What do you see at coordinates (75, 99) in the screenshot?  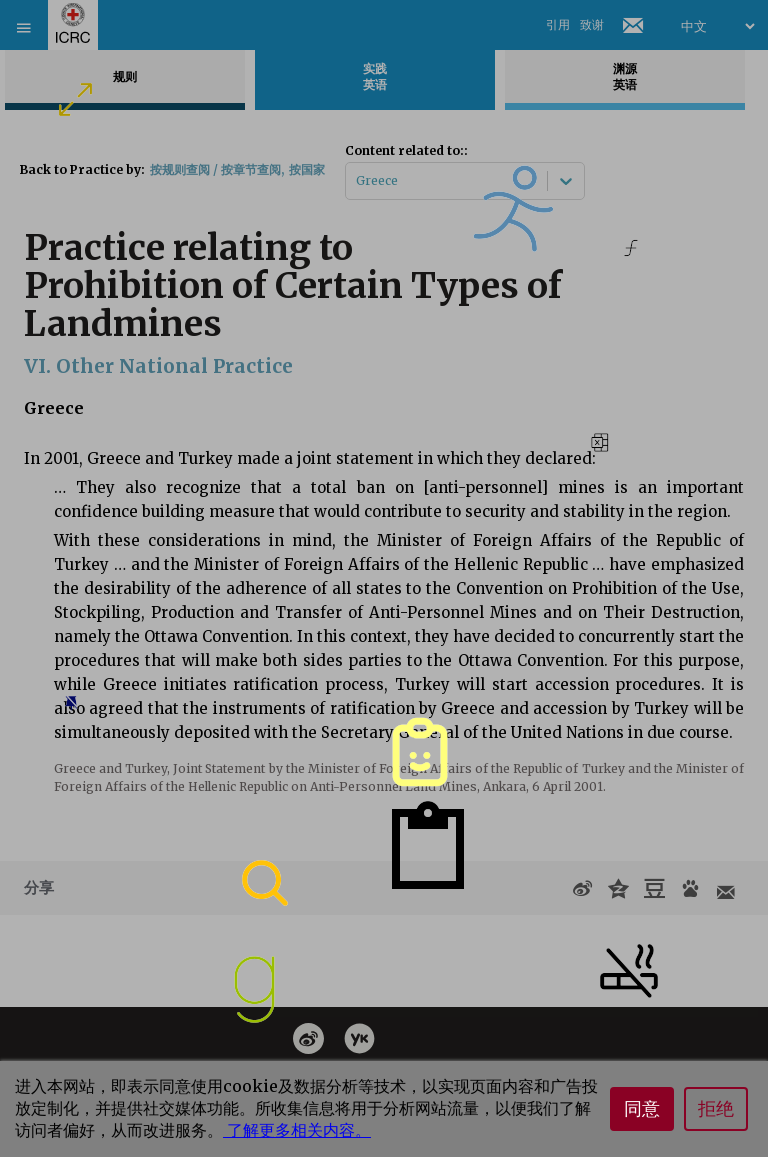 I see `expand to fullscreen mode` at bounding box center [75, 99].